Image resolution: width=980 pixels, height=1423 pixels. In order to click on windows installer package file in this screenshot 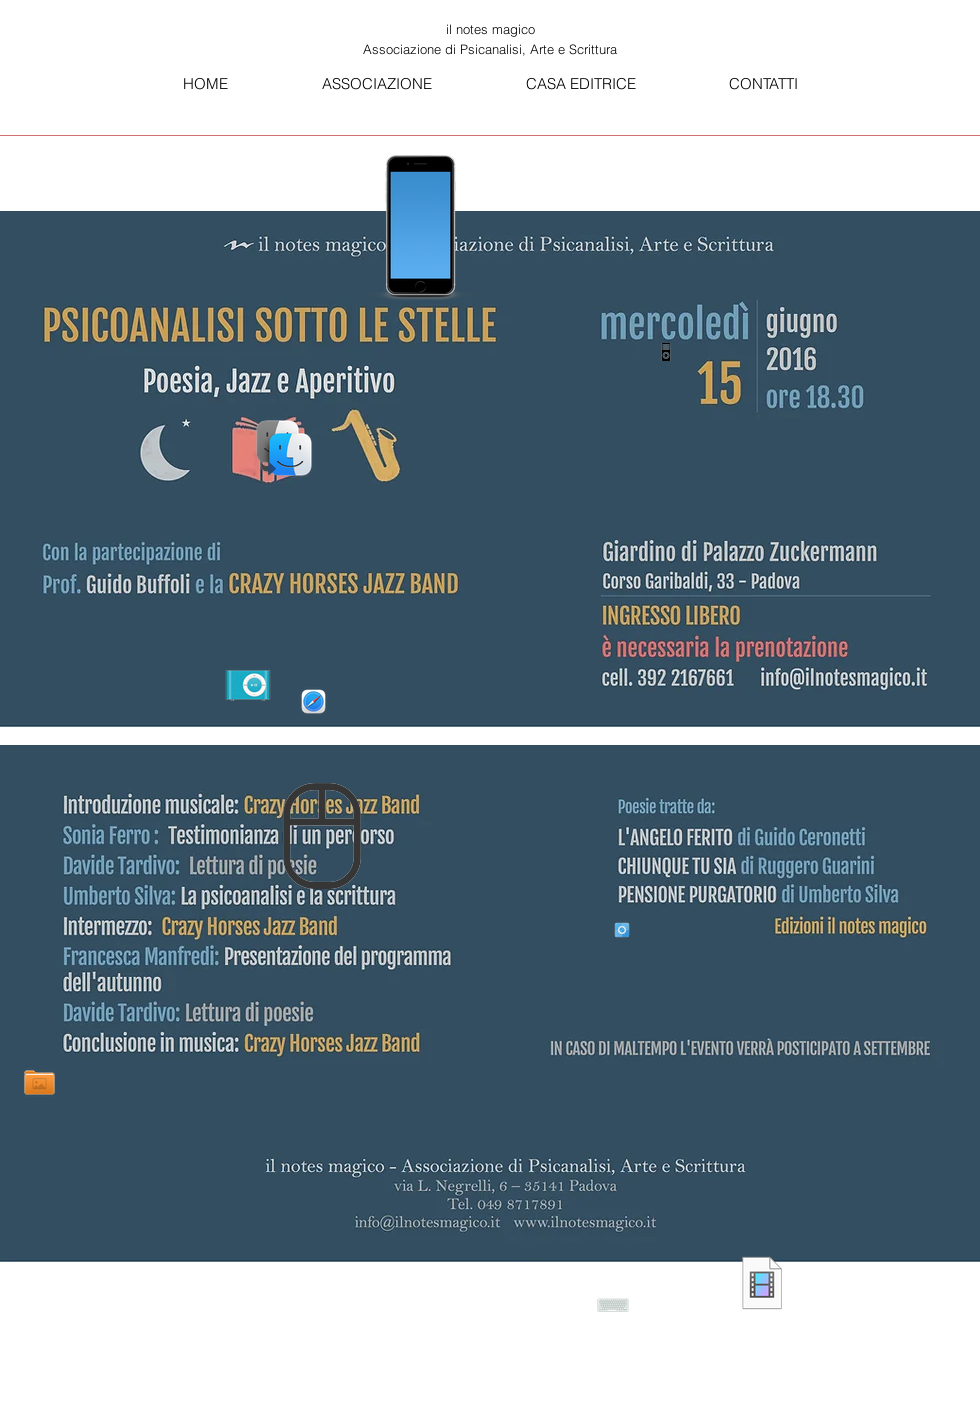, I will do `click(622, 930)`.